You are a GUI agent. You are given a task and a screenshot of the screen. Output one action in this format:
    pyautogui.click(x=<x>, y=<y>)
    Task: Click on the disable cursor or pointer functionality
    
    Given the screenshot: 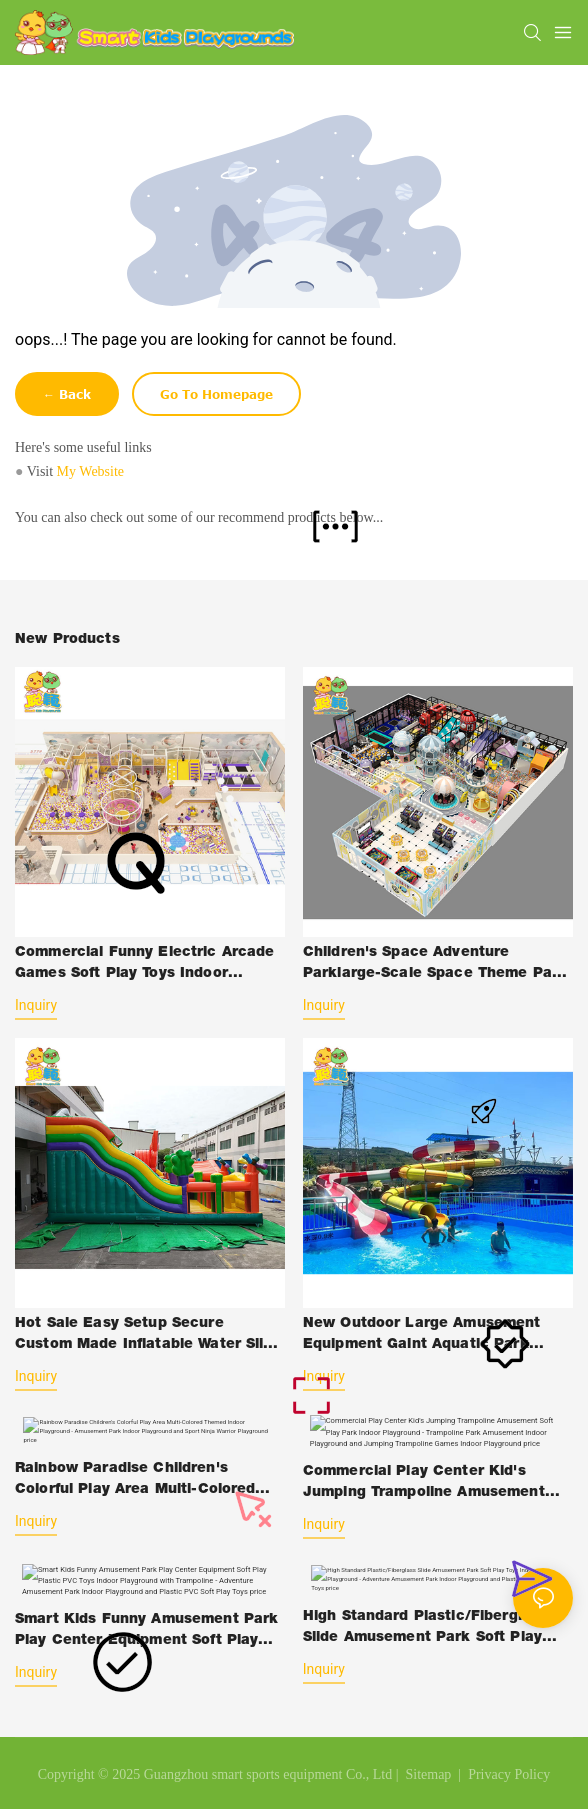 What is the action you would take?
    pyautogui.click(x=251, y=1507)
    